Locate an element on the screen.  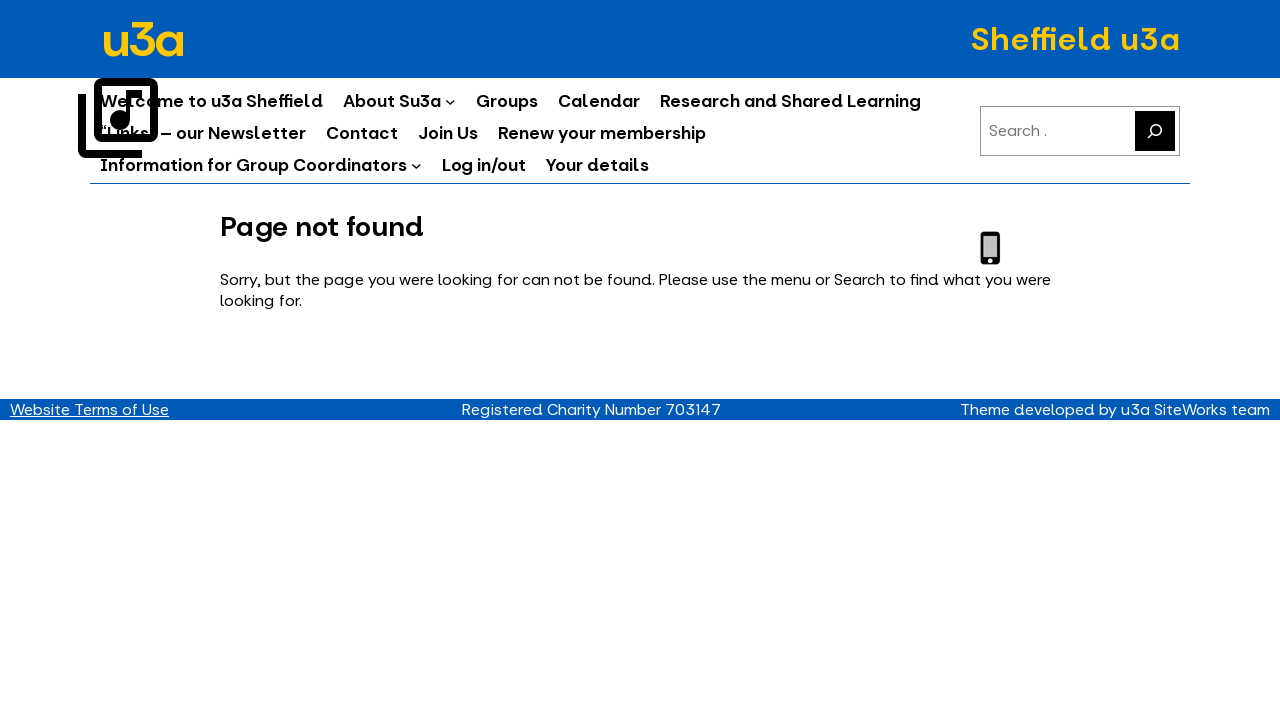
access your music library is located at coordinates (118, 118).